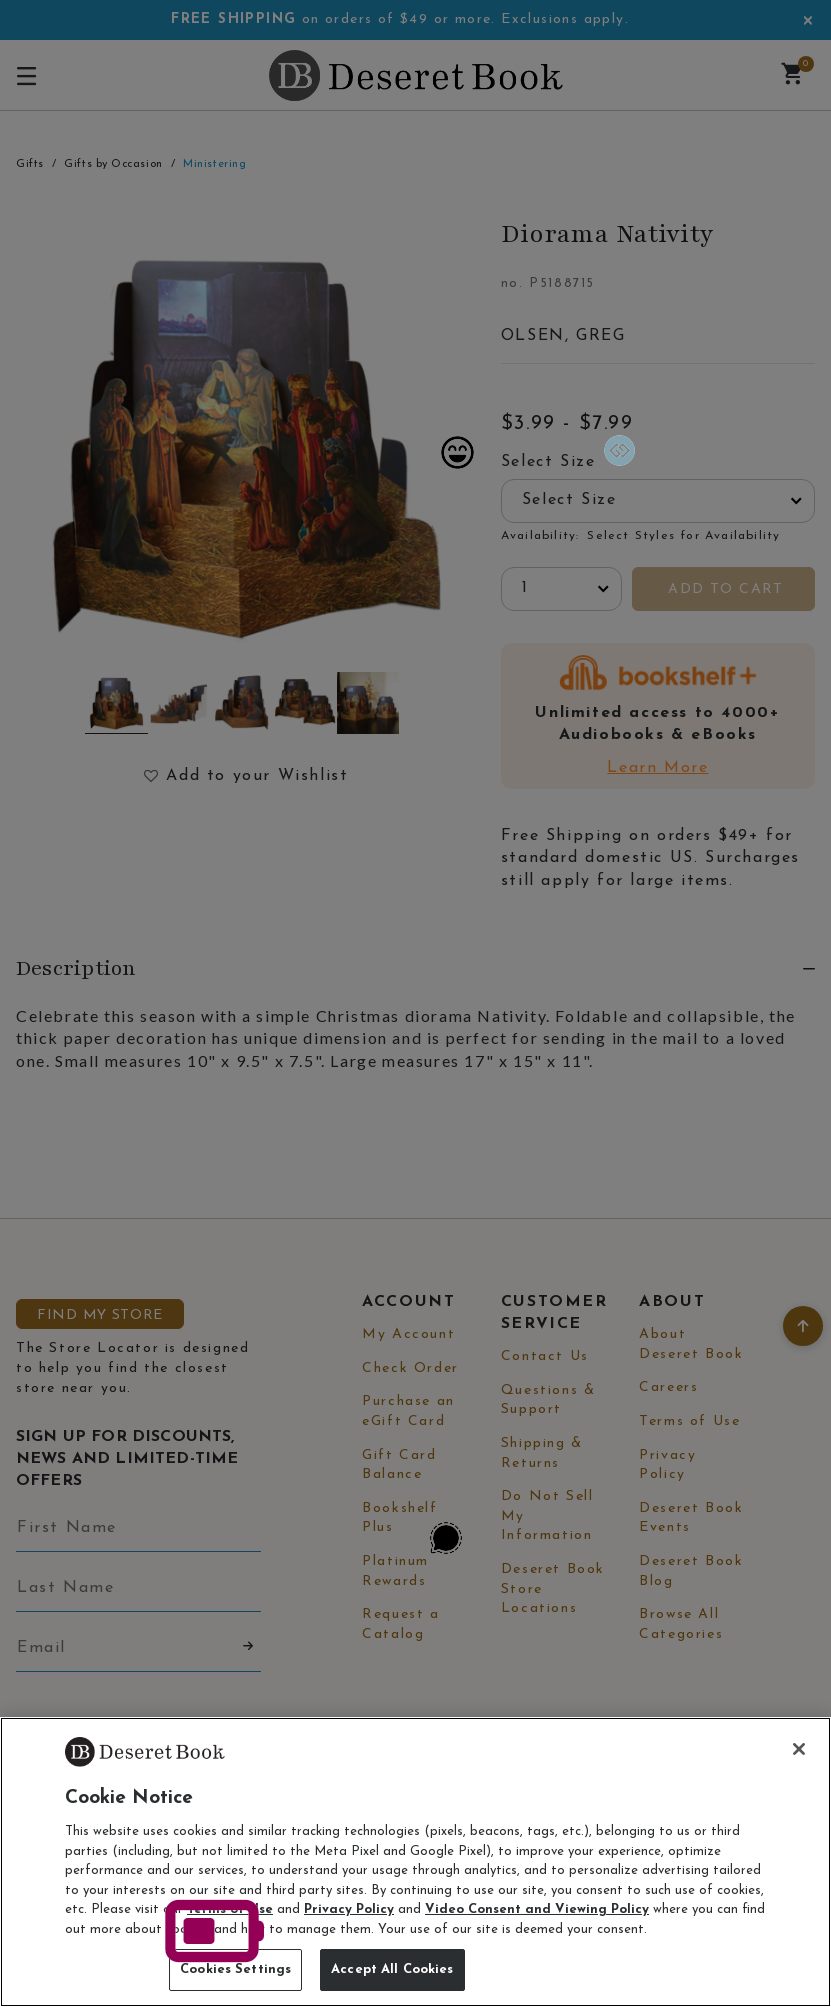  I want to click on react with a laughing emoji, so click(457, 452).